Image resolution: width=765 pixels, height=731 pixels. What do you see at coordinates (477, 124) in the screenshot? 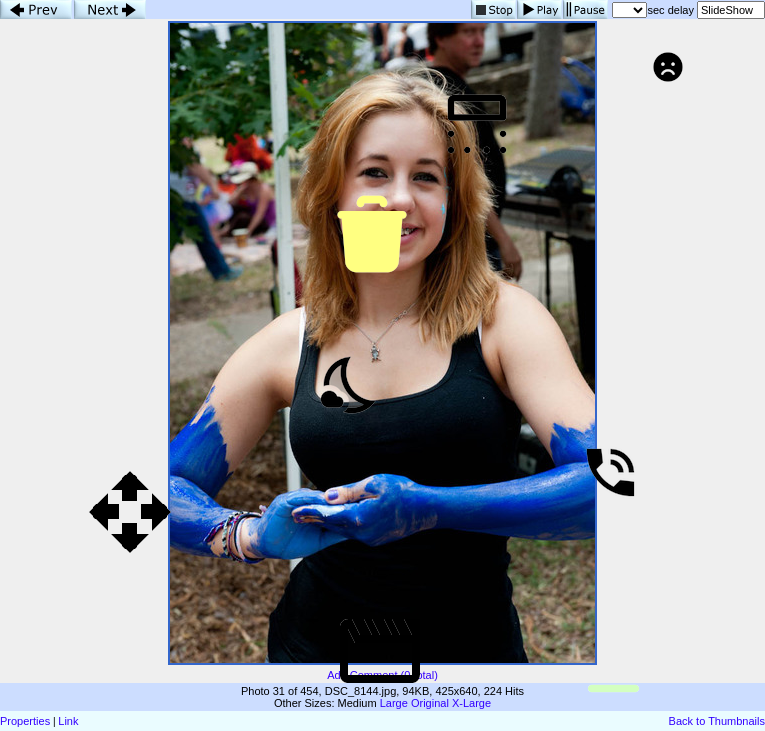
I see `align content to top of container` at bounding box center [477, 124].